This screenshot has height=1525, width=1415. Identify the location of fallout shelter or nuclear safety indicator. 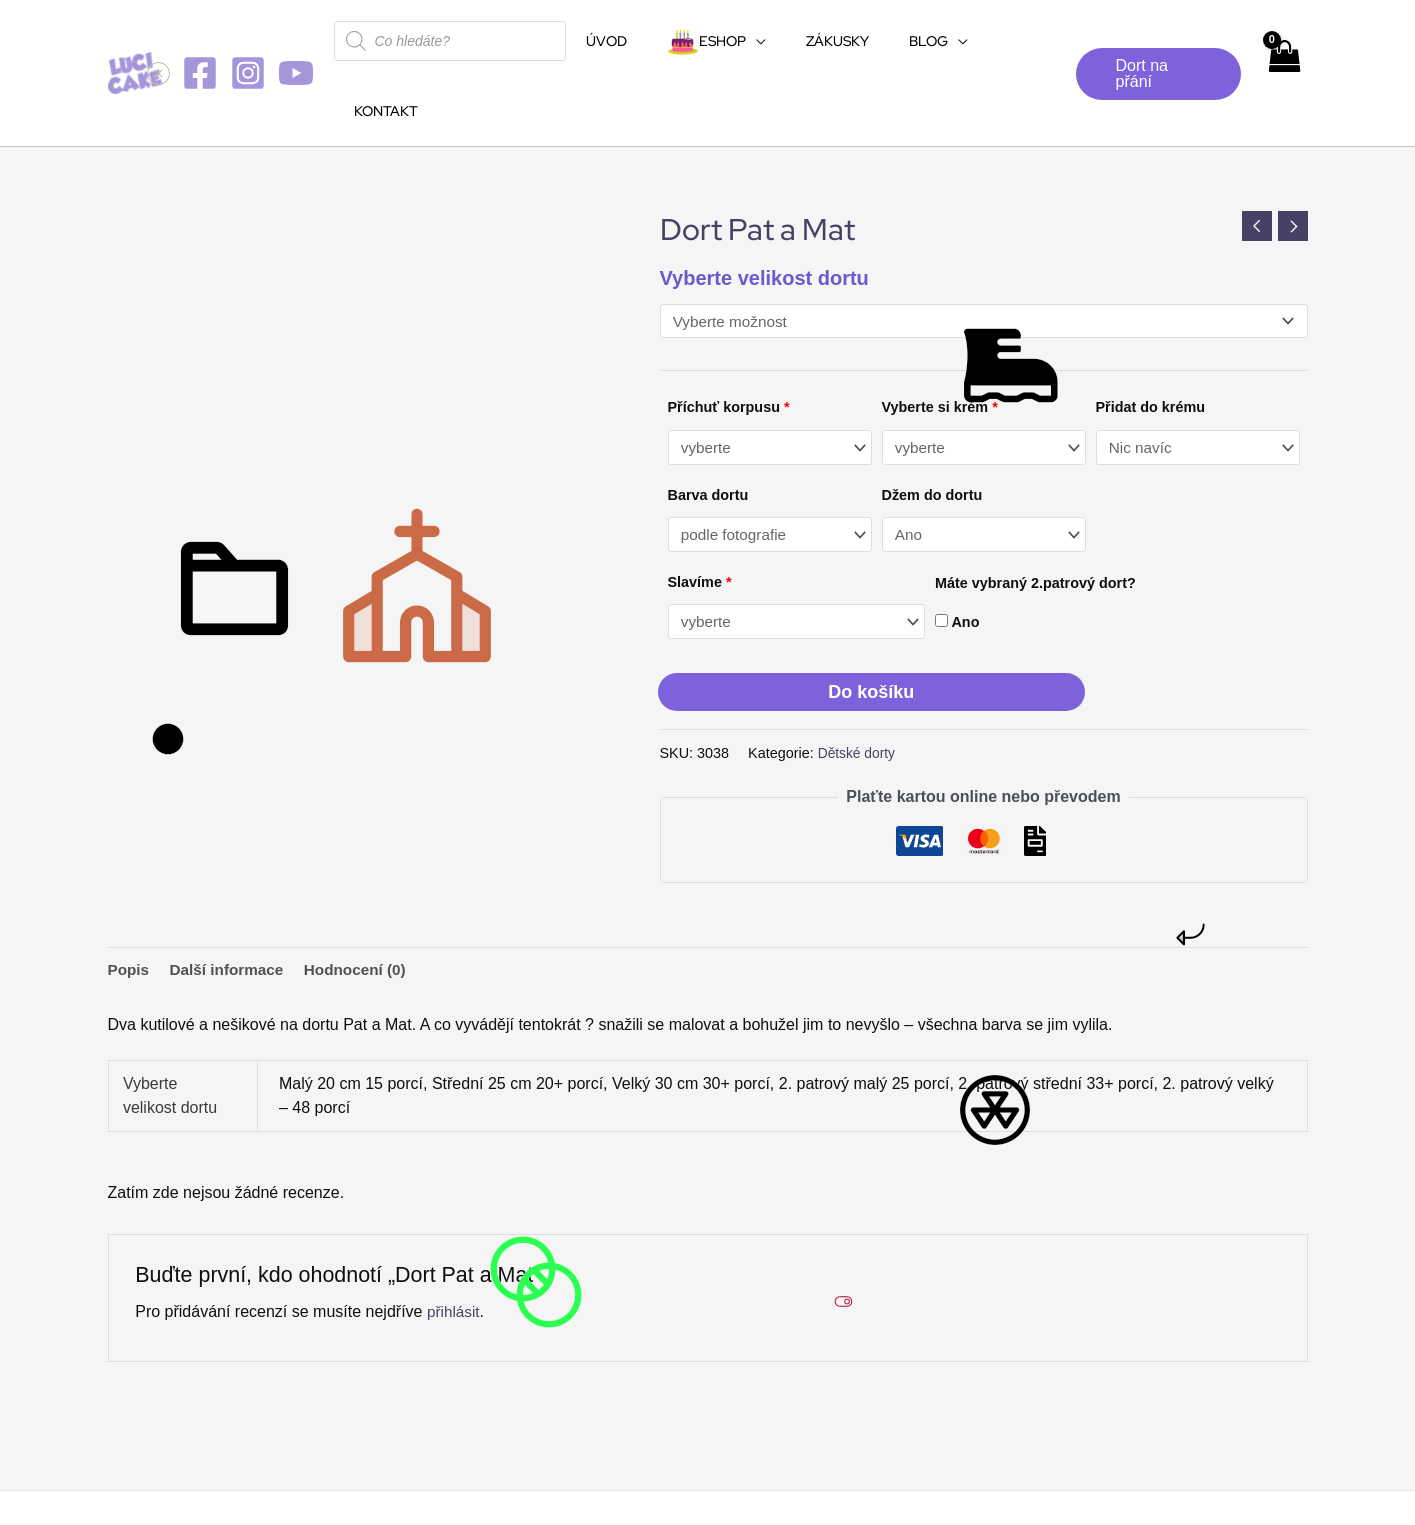
(995, 1110).